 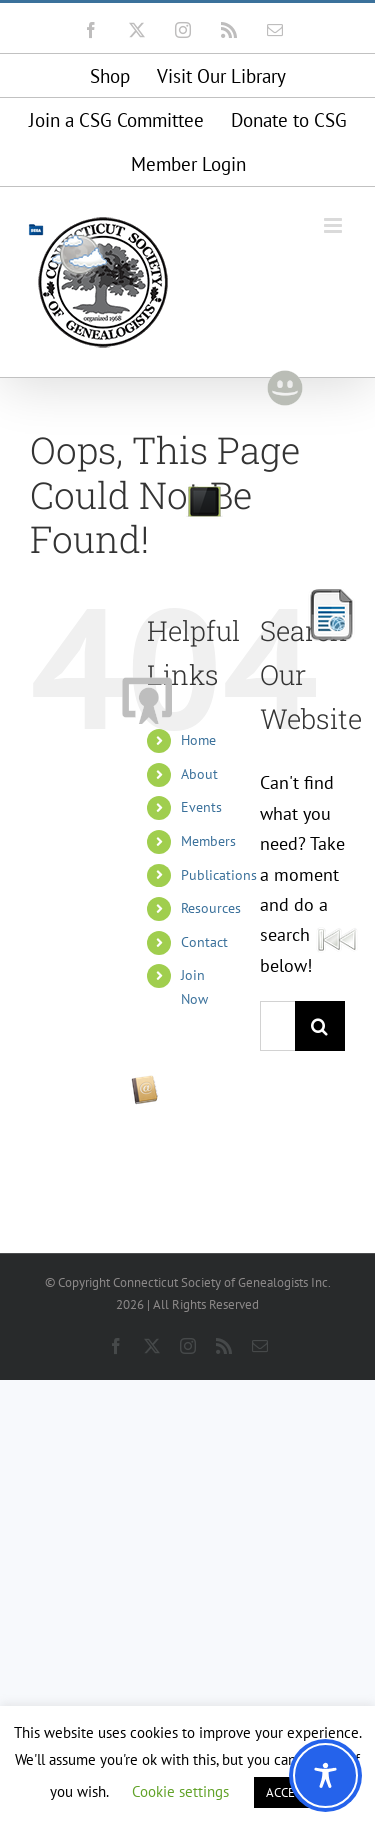 I want to click on iPod nano device connected, so click(x=204, y=501).